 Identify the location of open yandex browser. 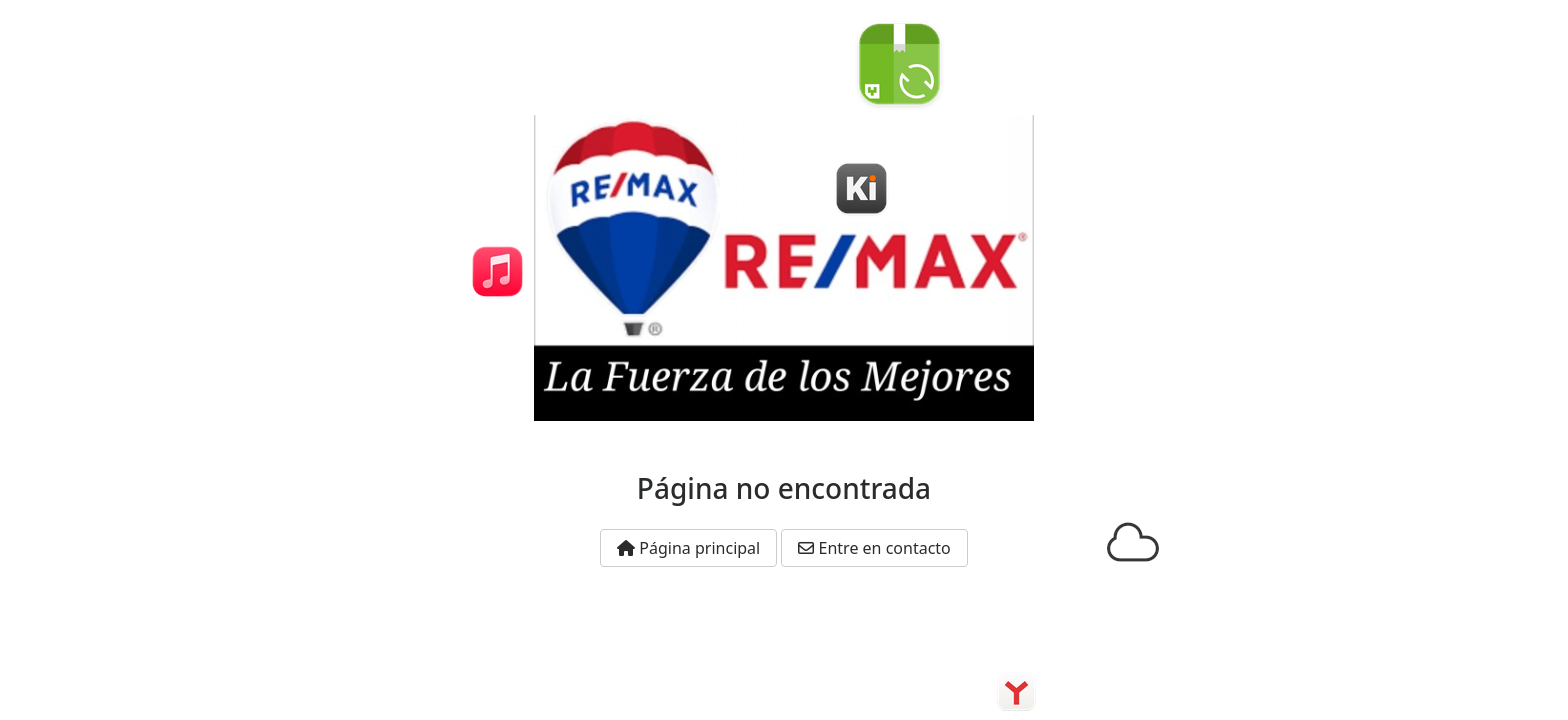
(1016, 691).